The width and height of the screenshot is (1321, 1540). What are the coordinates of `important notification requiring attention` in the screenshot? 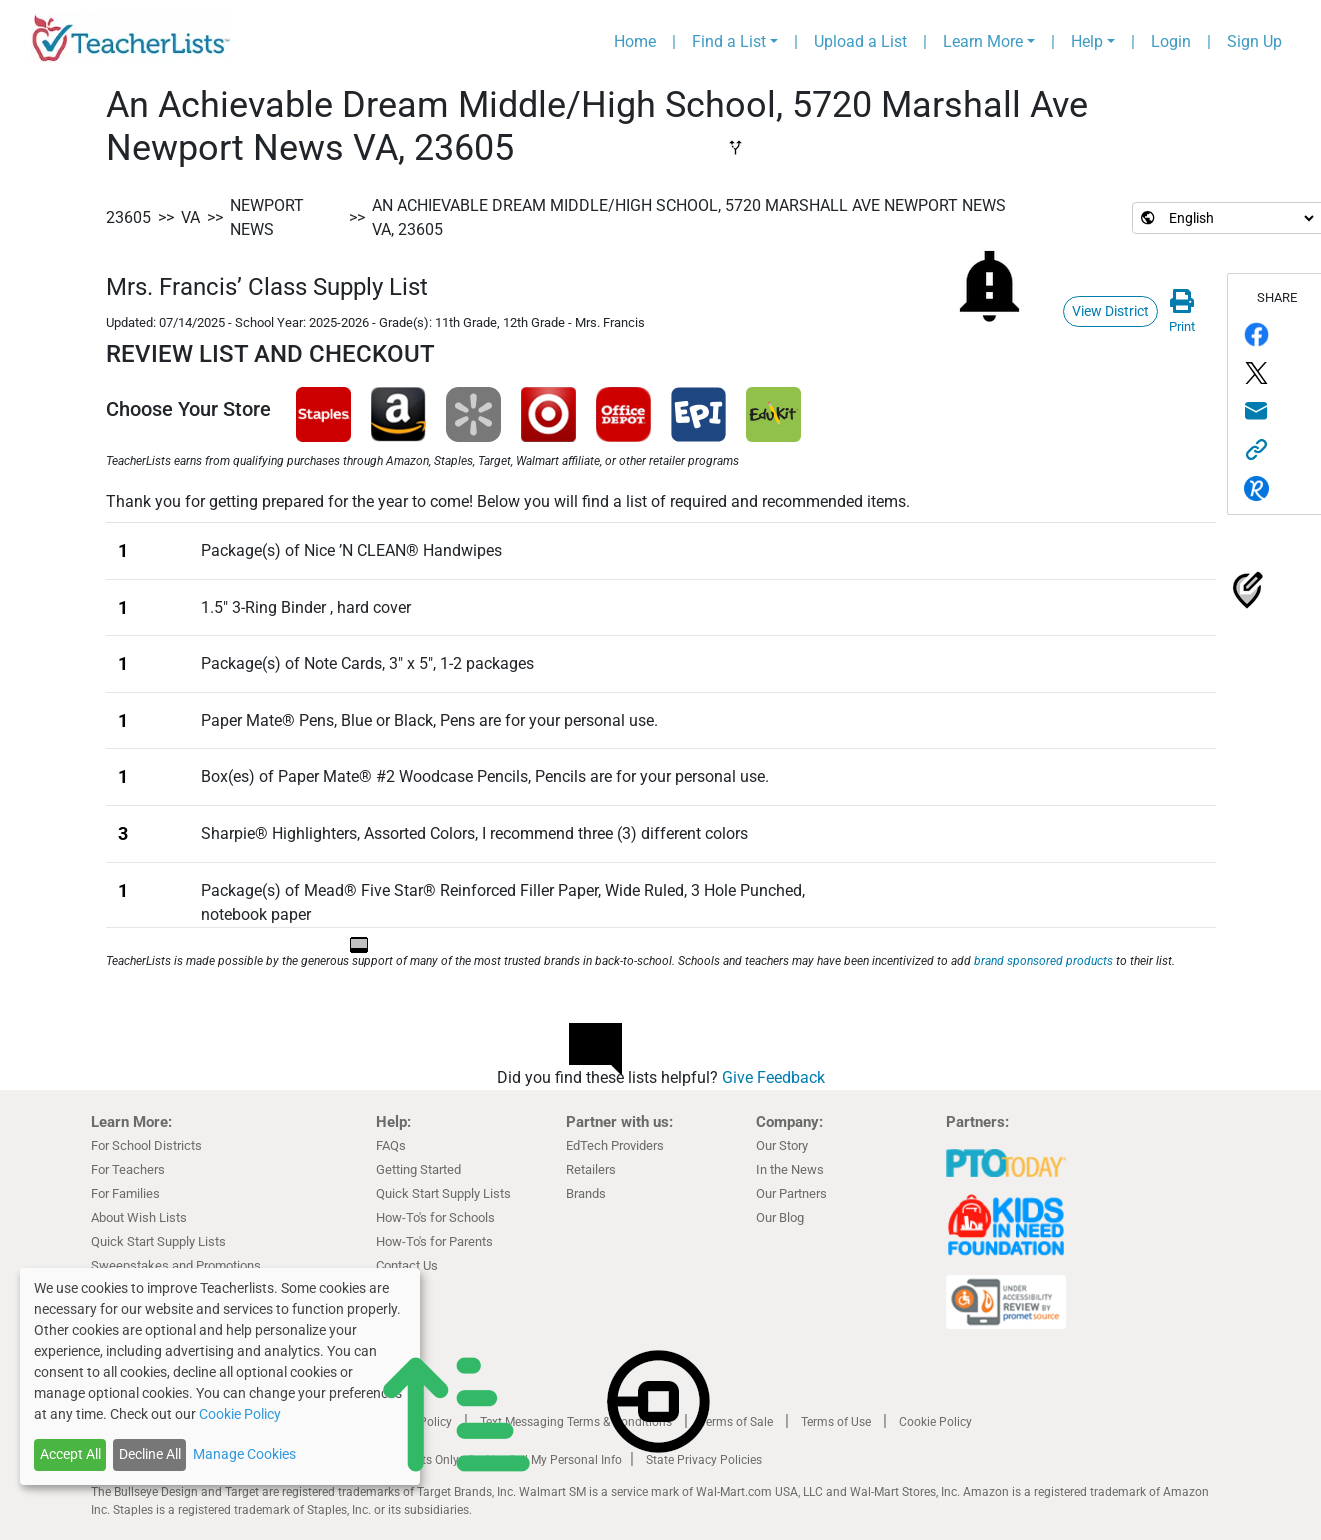 It's located at (989, 285).